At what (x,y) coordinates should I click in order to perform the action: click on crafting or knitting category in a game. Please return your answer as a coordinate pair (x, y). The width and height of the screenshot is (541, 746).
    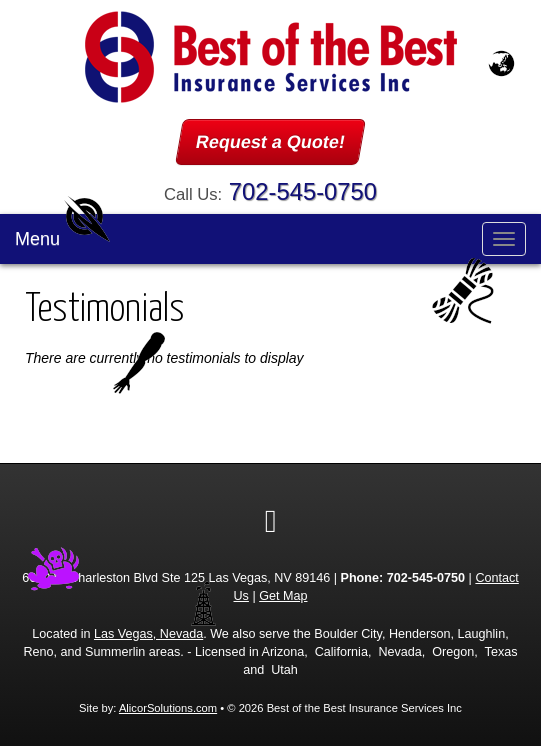
    Looking at the image, I should click on (462, 290).